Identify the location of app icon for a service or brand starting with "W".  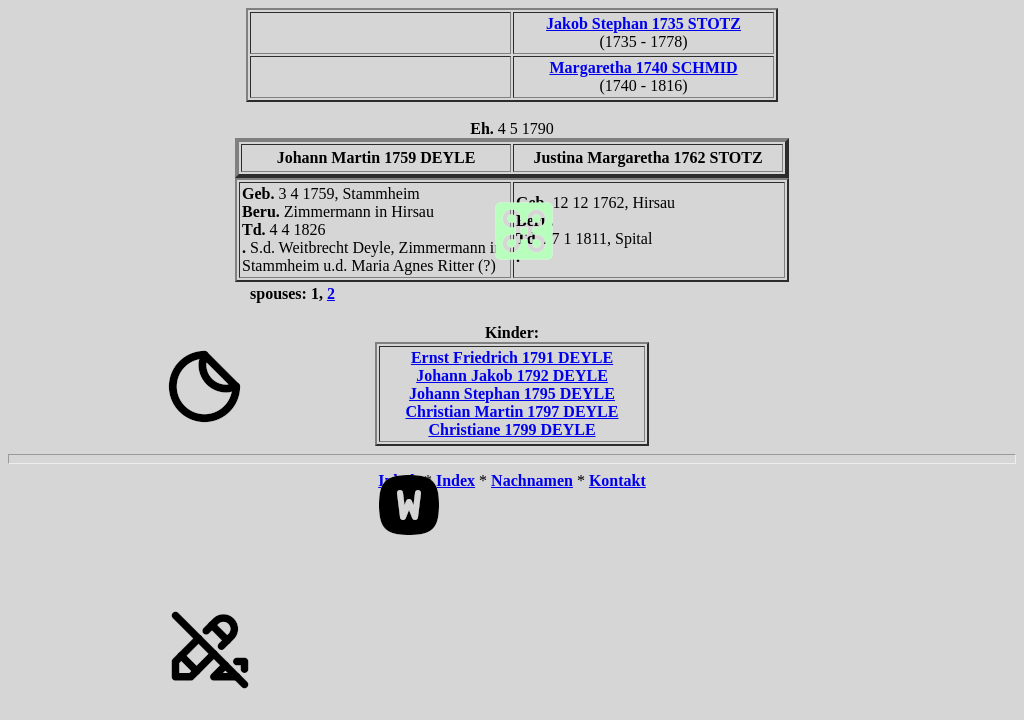
(409, 505).